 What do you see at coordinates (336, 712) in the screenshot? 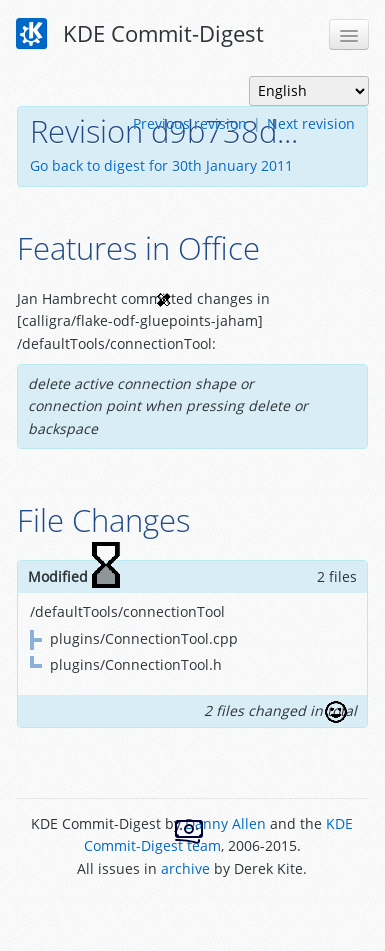
I see `insert an emoji or emoticon` at bounding box center [336, 712].